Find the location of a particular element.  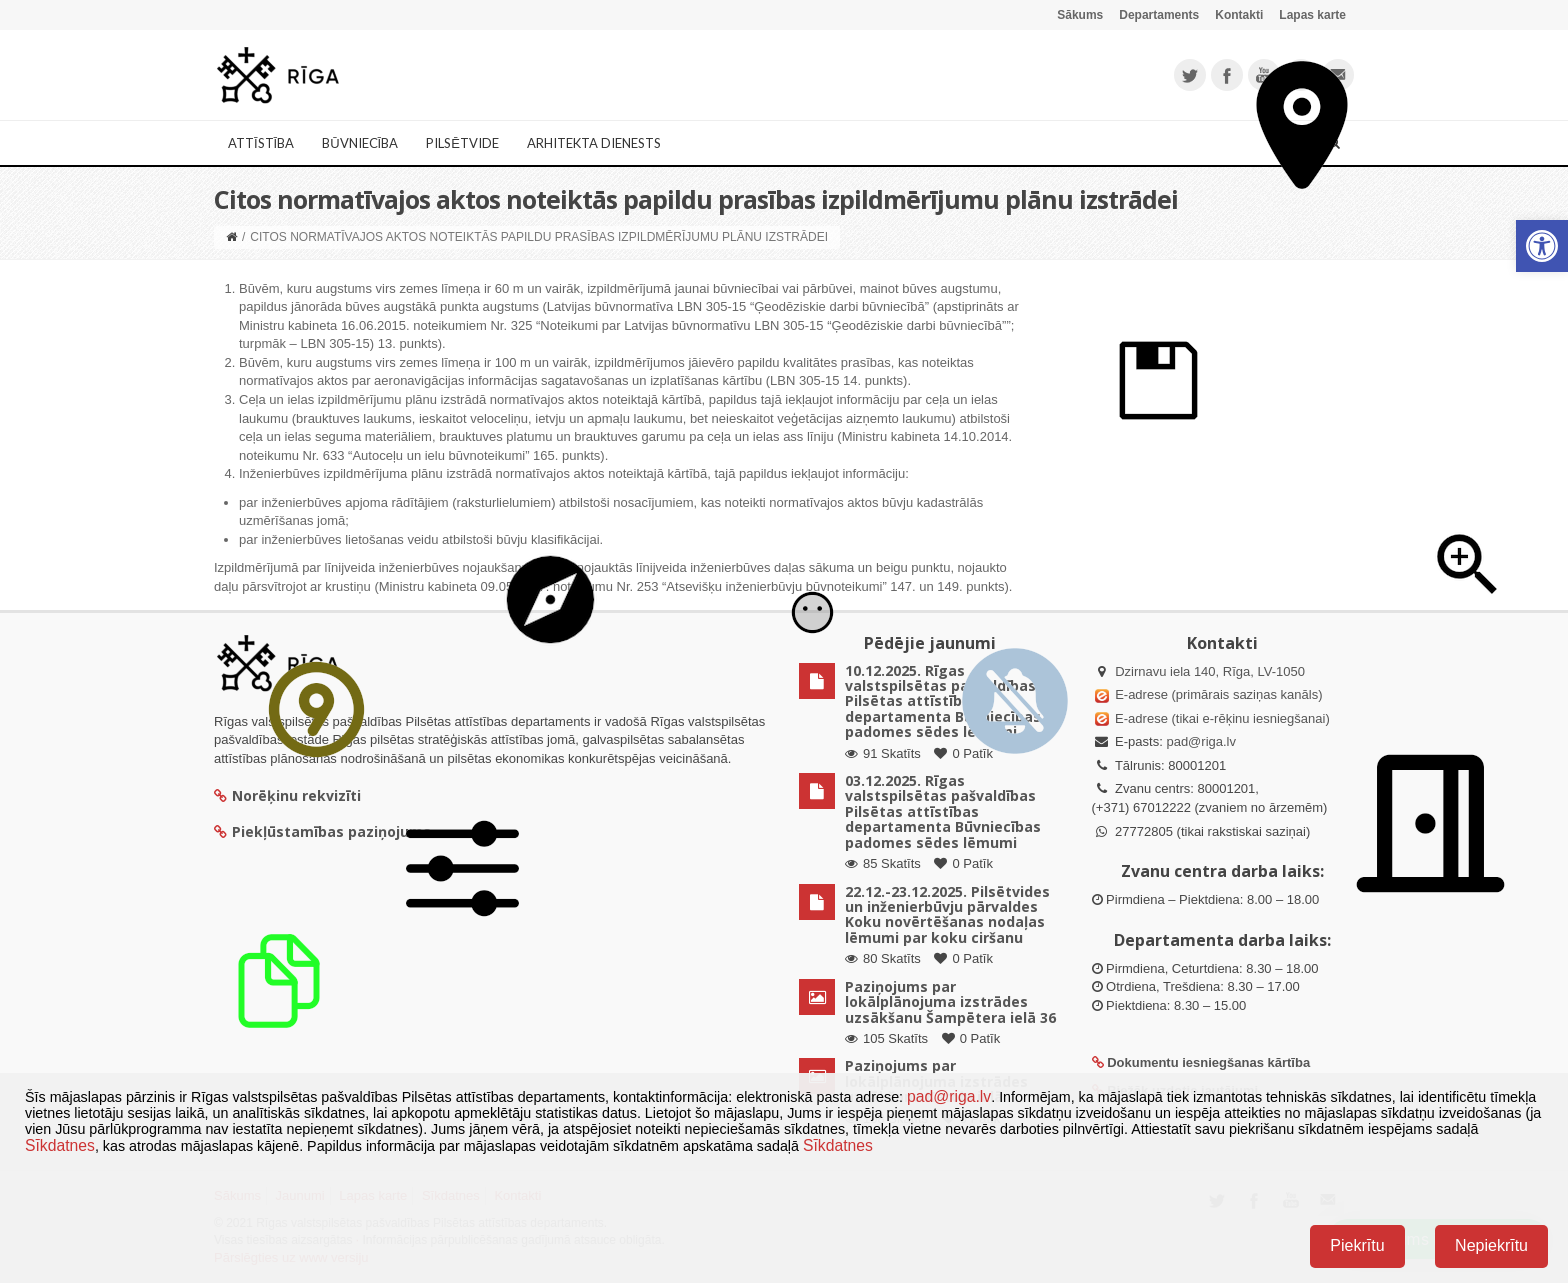

zoom in on content or image is located at coordinates (1468, 565).